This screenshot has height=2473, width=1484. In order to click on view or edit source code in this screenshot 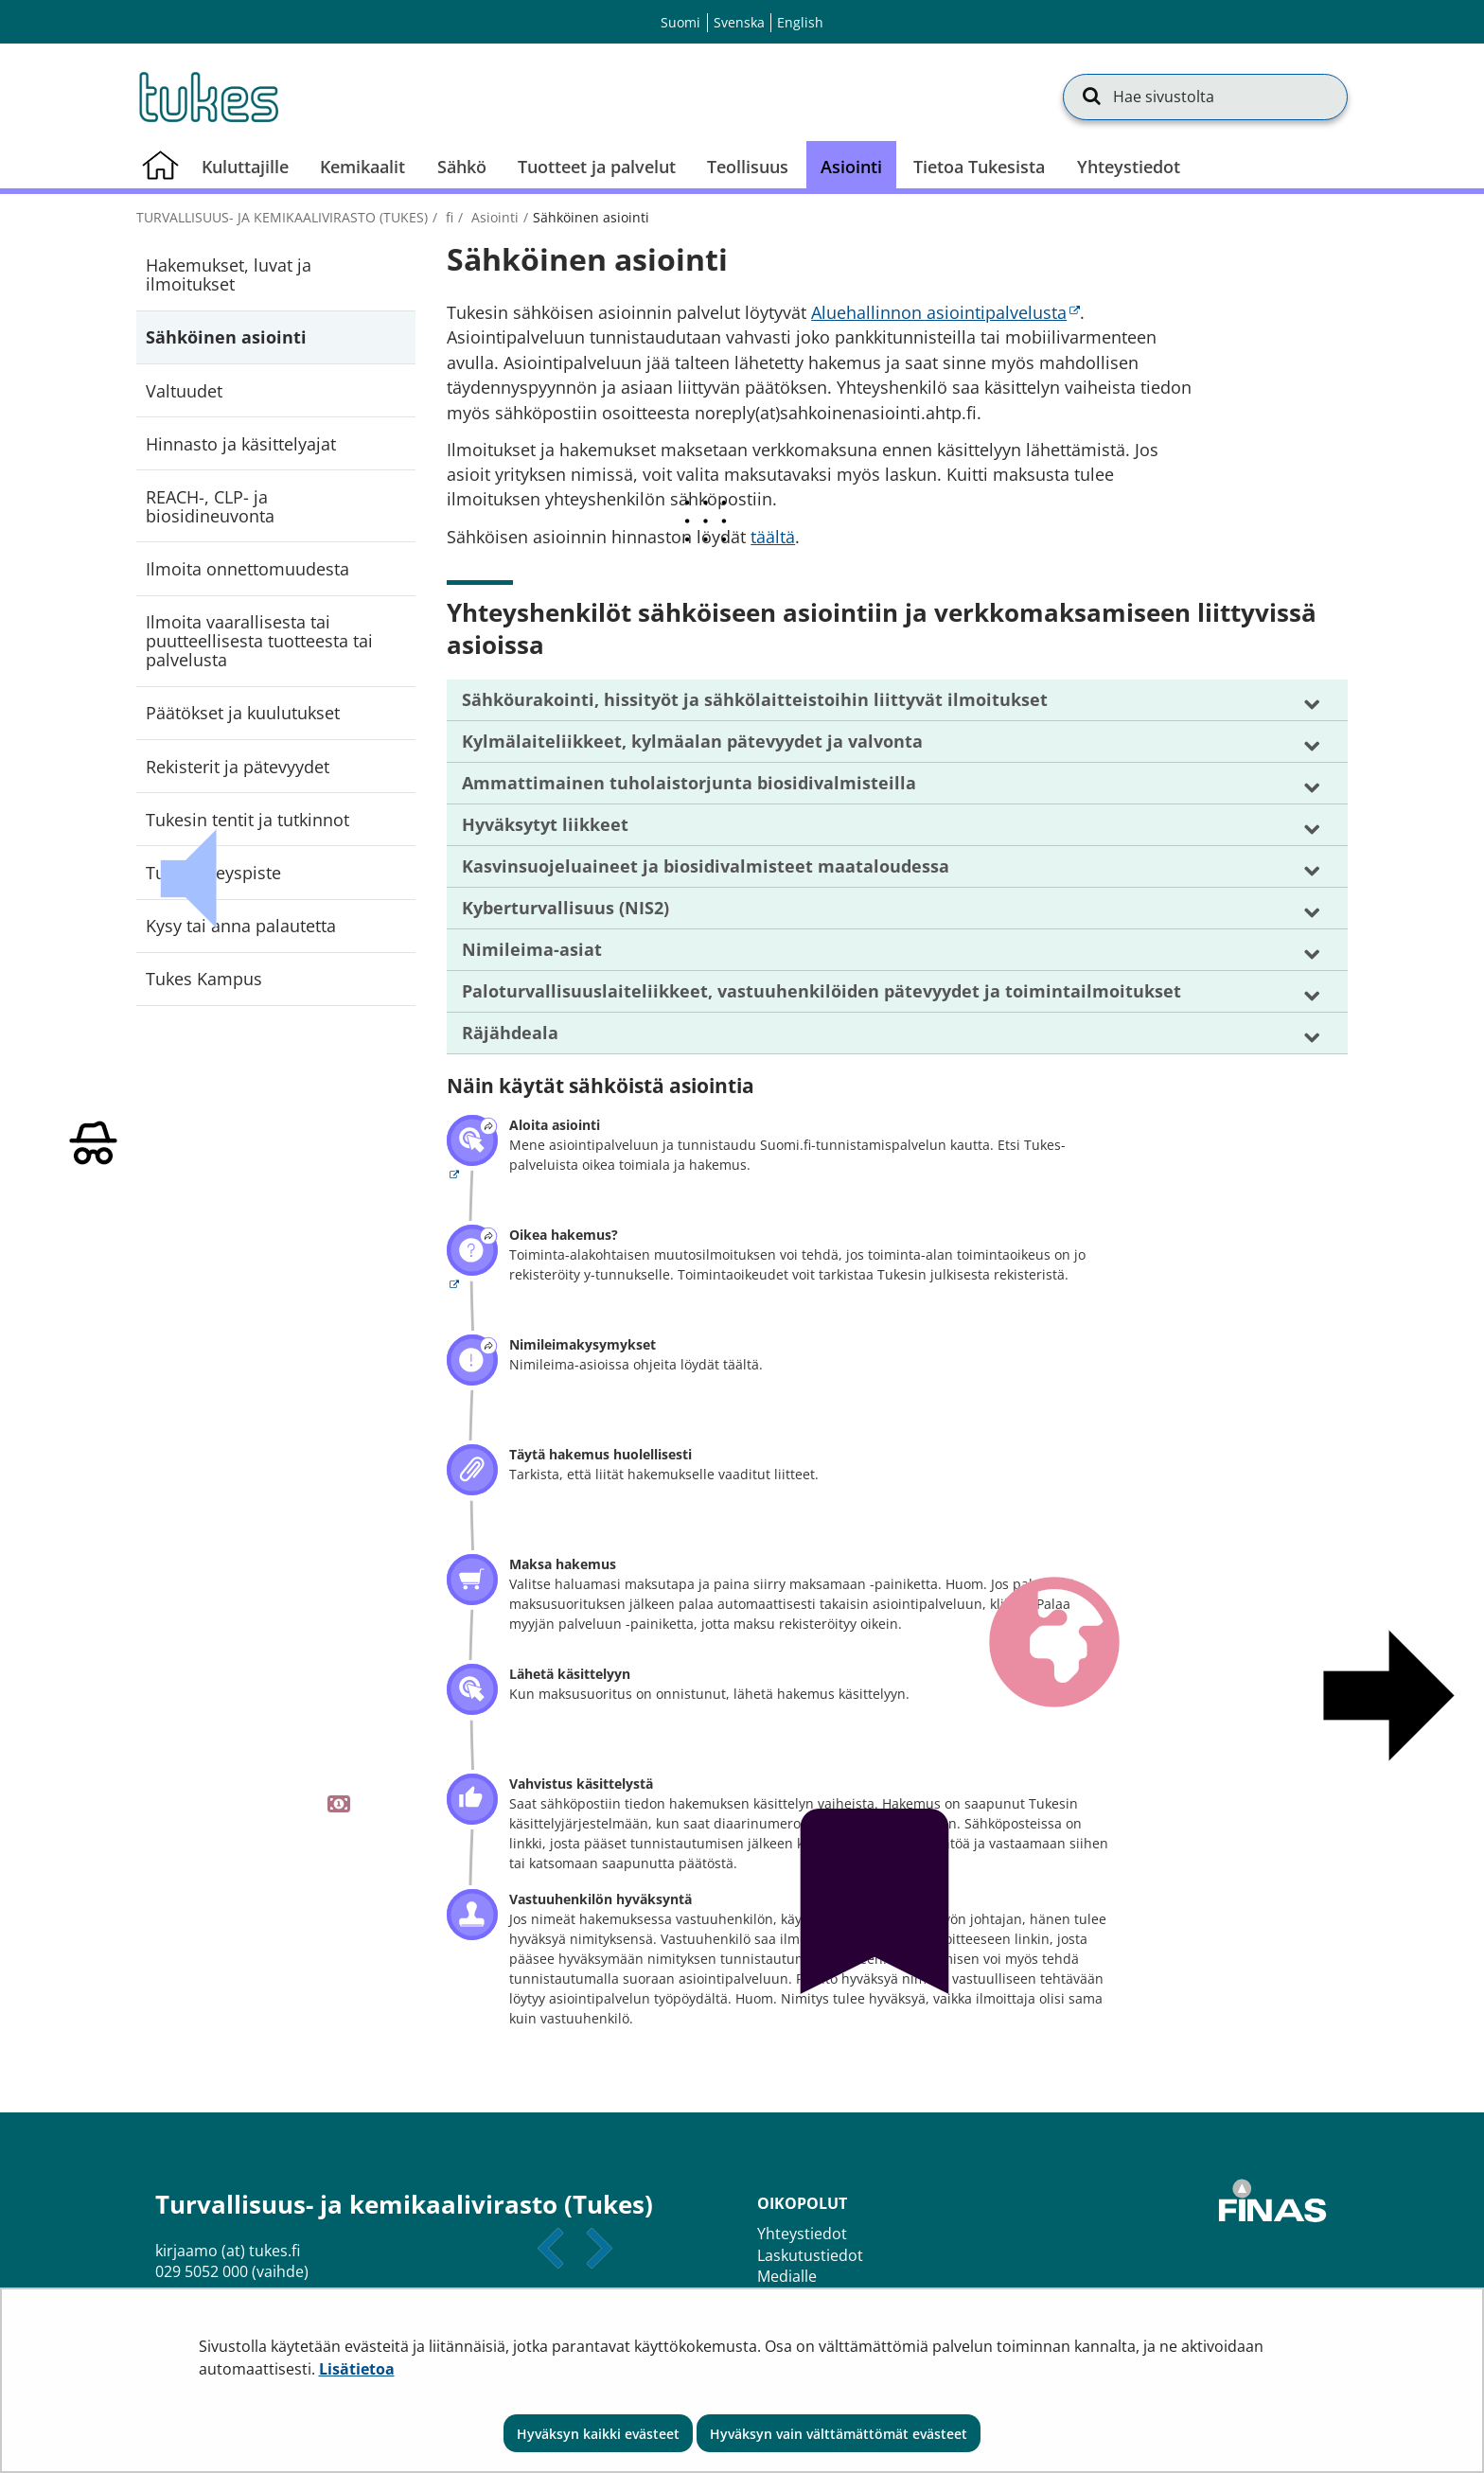, I will do `click(574, 2248)`.